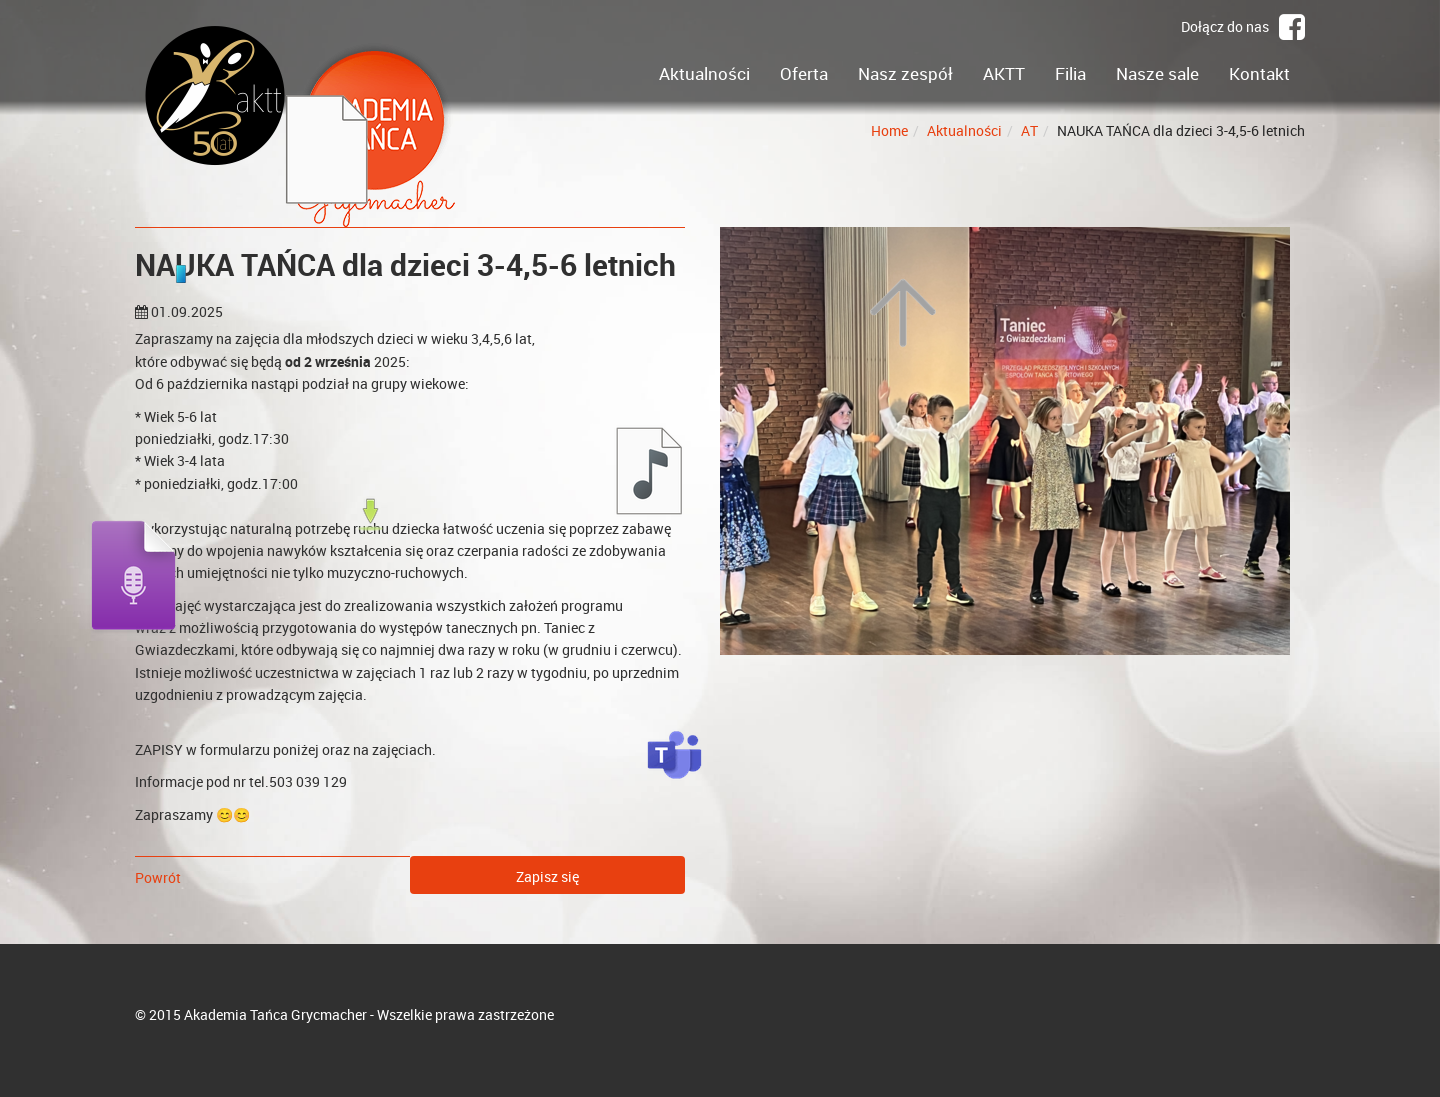  I want to click on upload or send file, so click(903, 313).